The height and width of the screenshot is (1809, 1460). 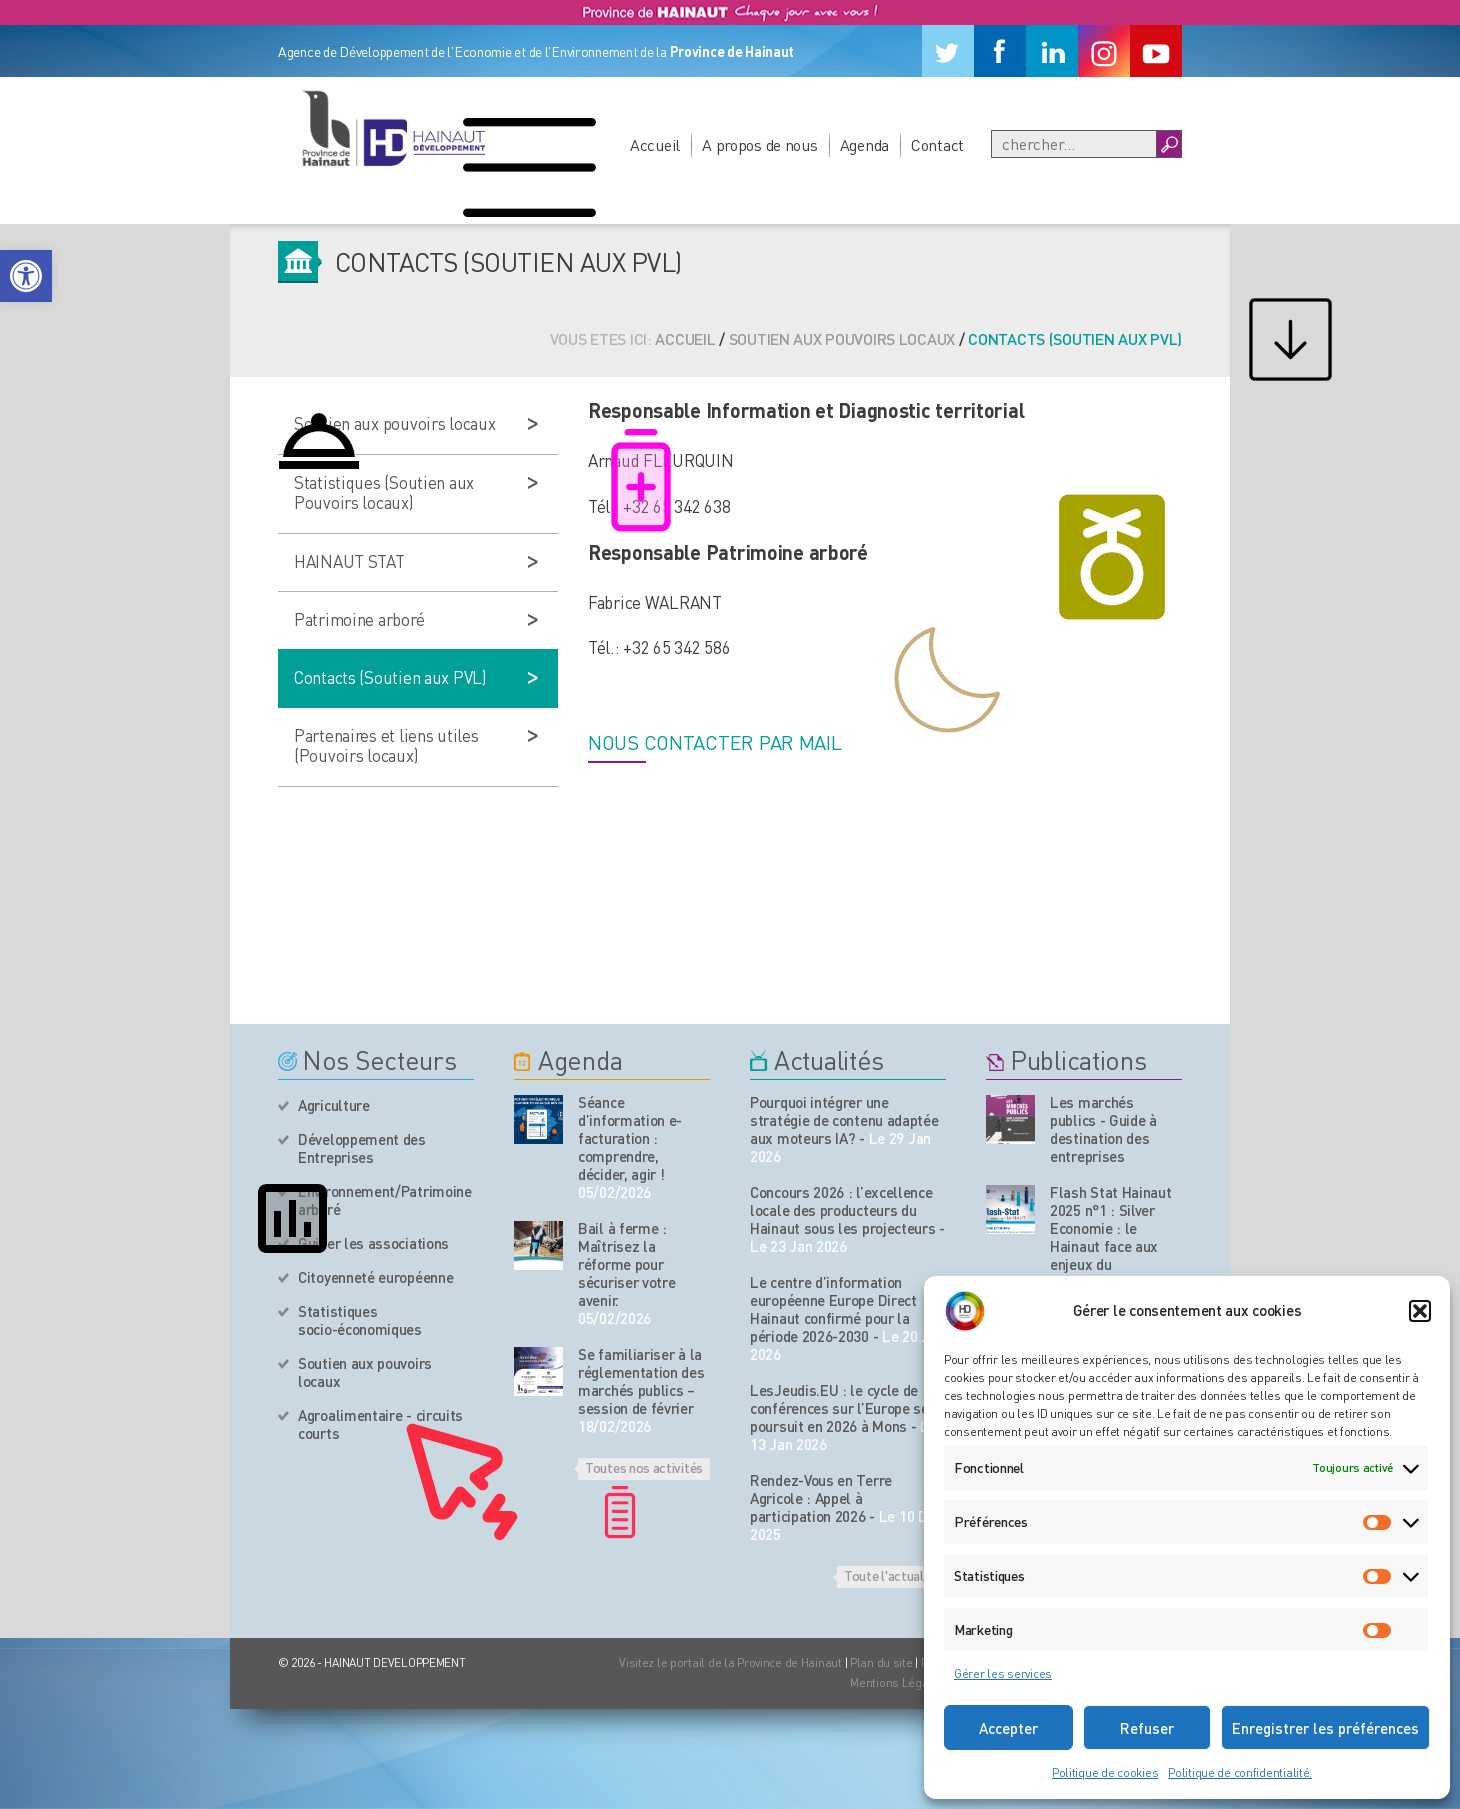 What do you see at coordinates (641, 482) in the screenshot?
I see `add or enable battery saver mode` at bounding box center [641, 482].